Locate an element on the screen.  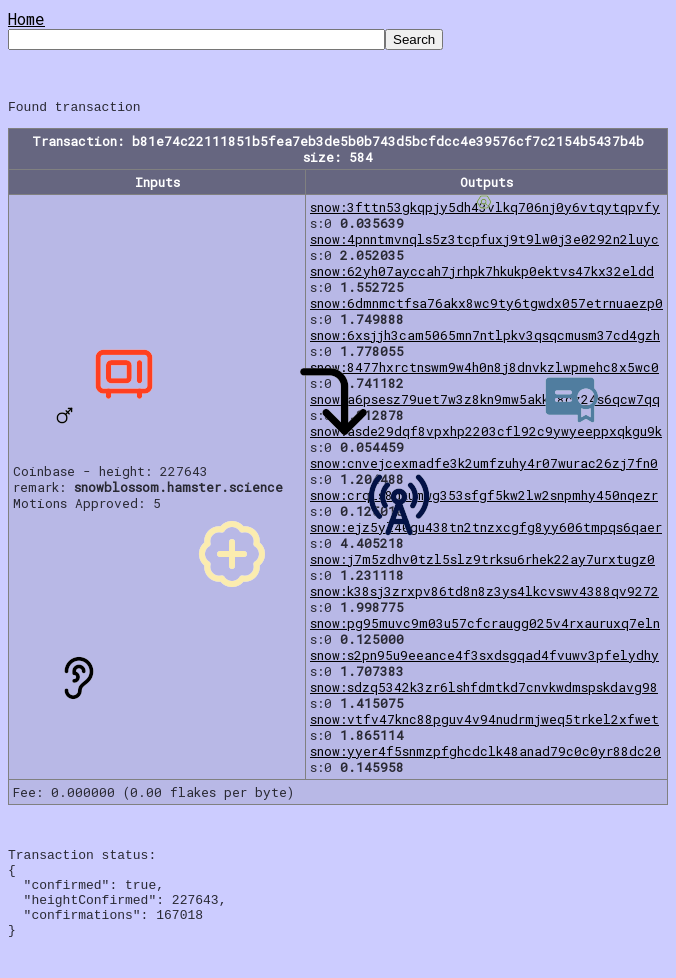
add a new badge or achievement is located at coordinates (232, 554).